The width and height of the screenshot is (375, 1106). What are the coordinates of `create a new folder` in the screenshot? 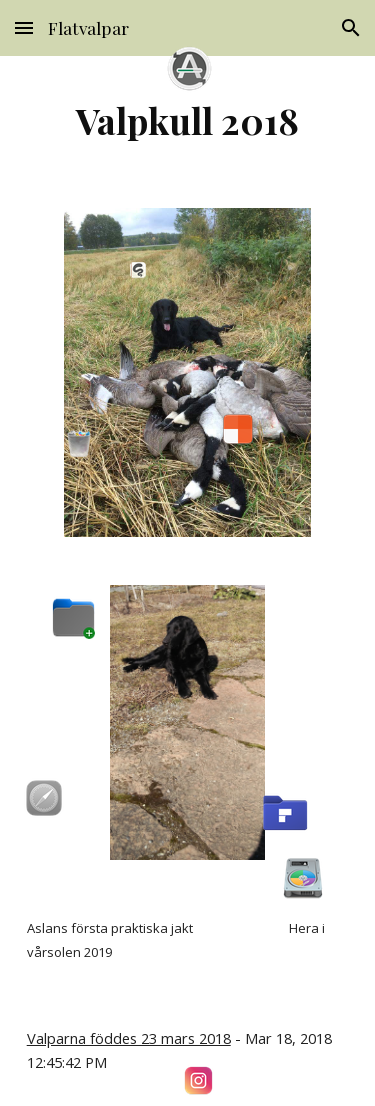 It's located at (73, 617).